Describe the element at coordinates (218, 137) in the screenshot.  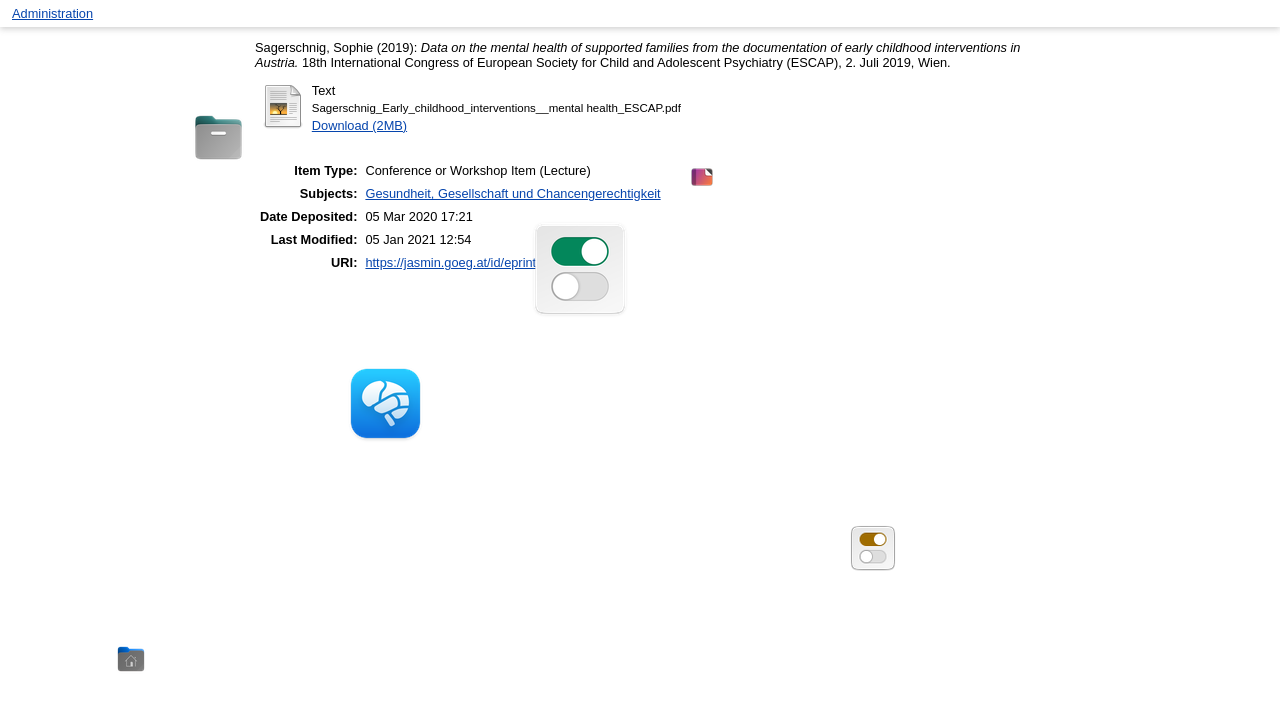
I see `open the file manager` at that location.